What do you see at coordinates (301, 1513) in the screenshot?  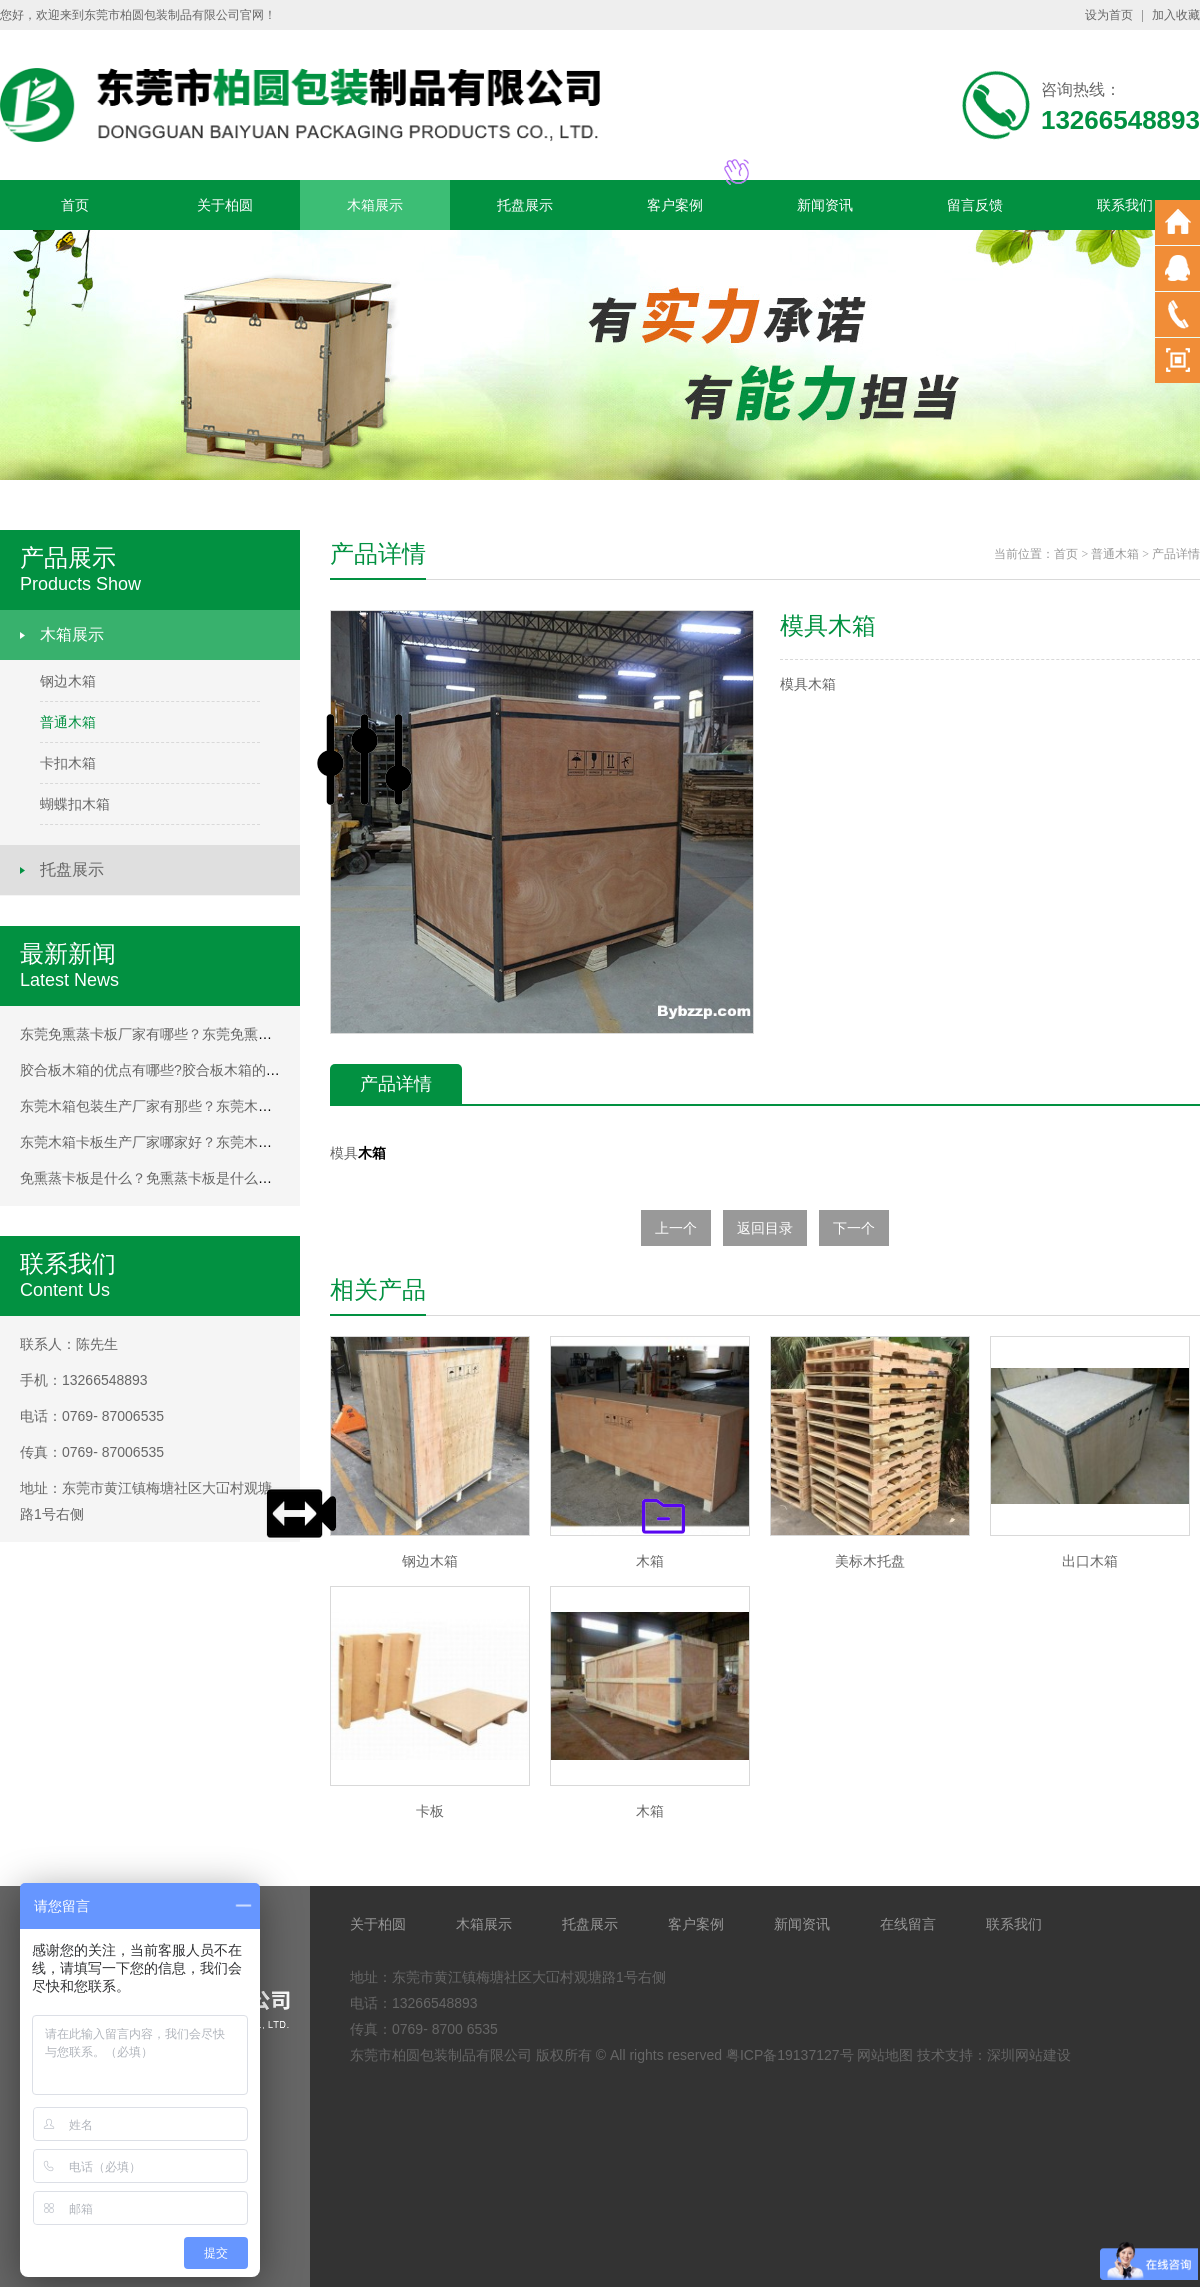 I see `switch between front and rear camera during video recording` at bounding box center [301, 1513].